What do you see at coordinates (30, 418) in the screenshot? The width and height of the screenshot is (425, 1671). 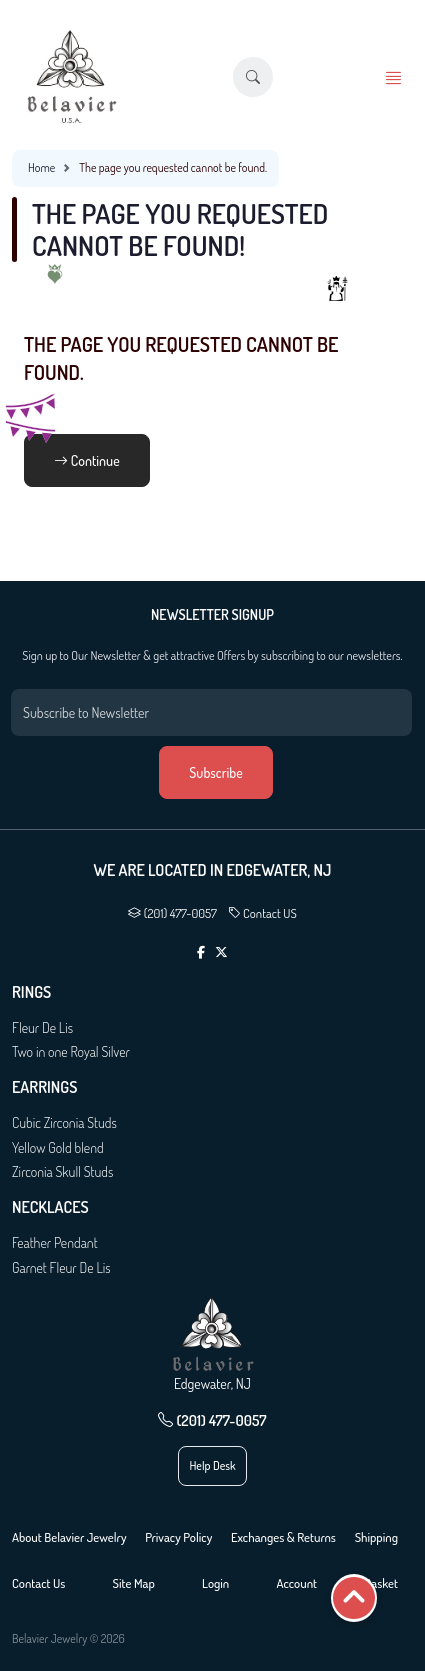 I see `indicates a celebration or event` at bounding box center [30, 418].